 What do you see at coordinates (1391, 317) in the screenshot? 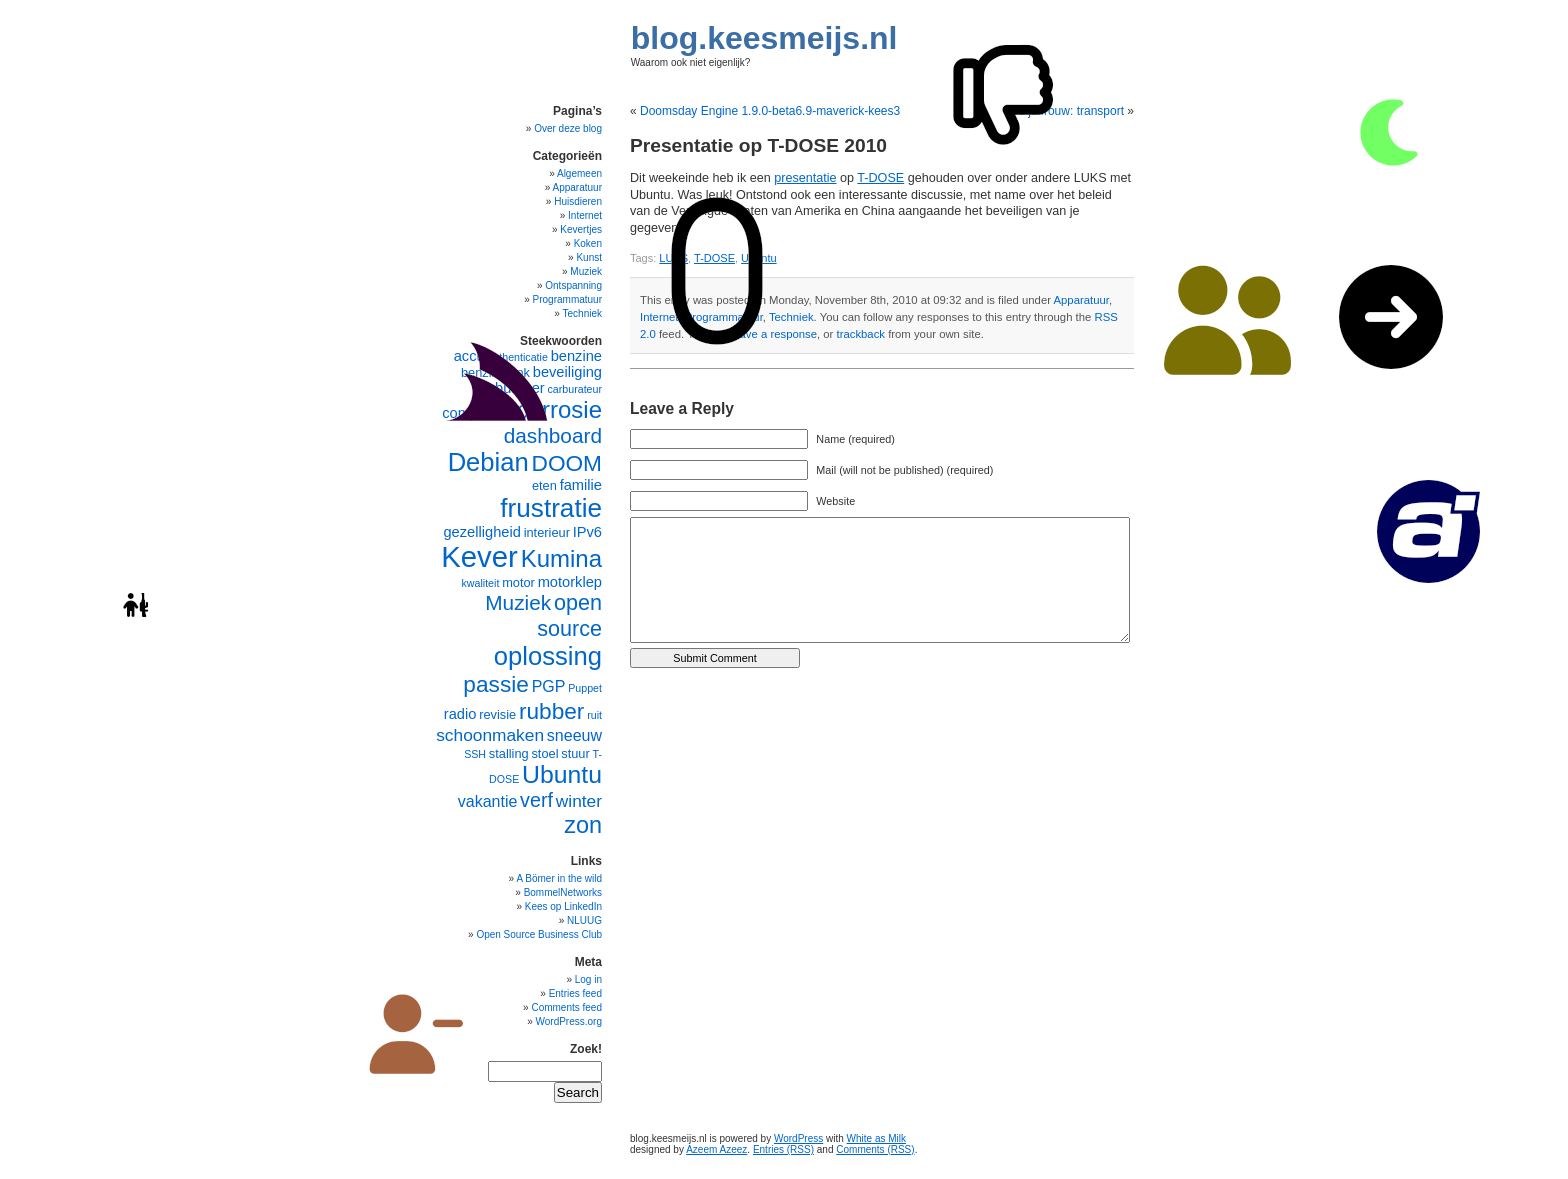
I see `proceed to the next step` at bounding box center [1391, 317].